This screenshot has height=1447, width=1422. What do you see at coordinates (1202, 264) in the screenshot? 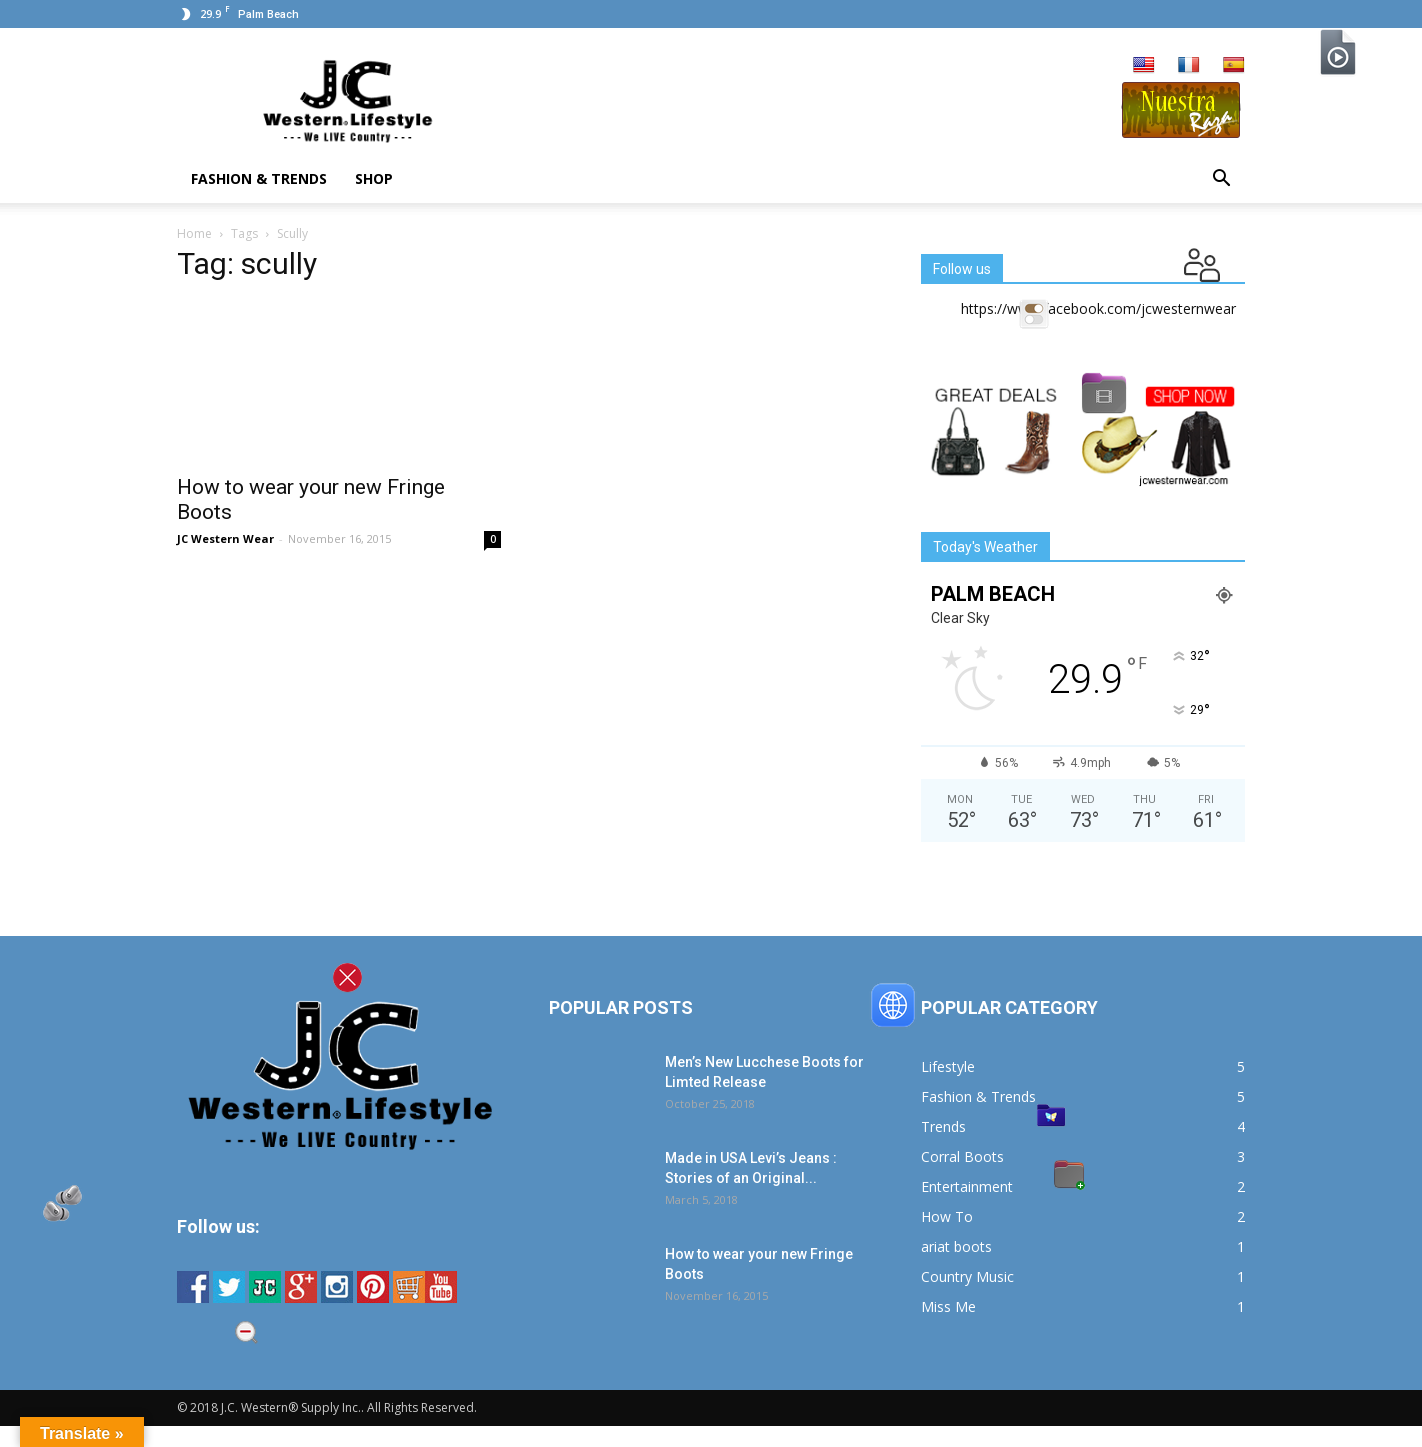
I see `access user account settings` at bounding box center [1202, 264].